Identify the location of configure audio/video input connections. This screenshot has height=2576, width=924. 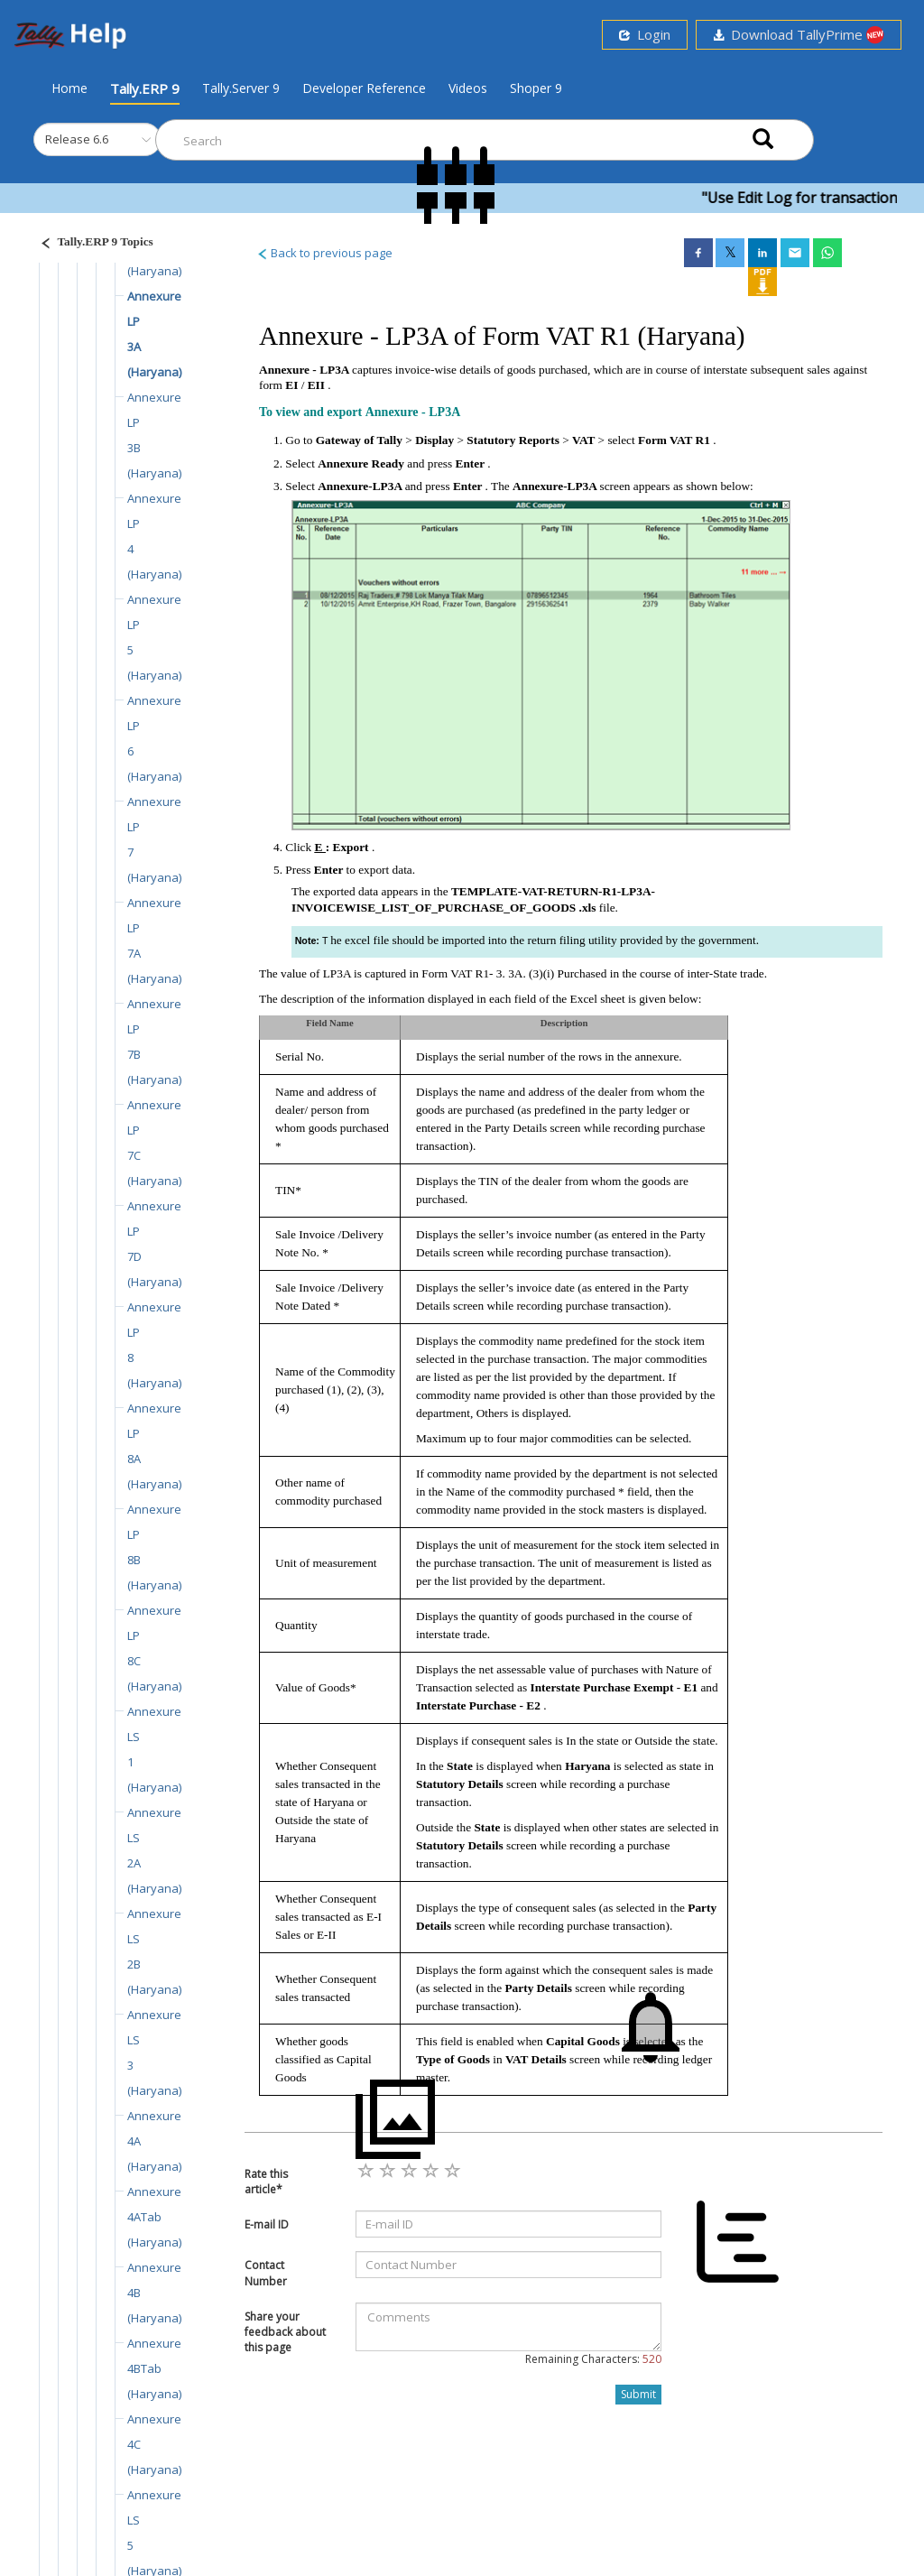
(456, 185).